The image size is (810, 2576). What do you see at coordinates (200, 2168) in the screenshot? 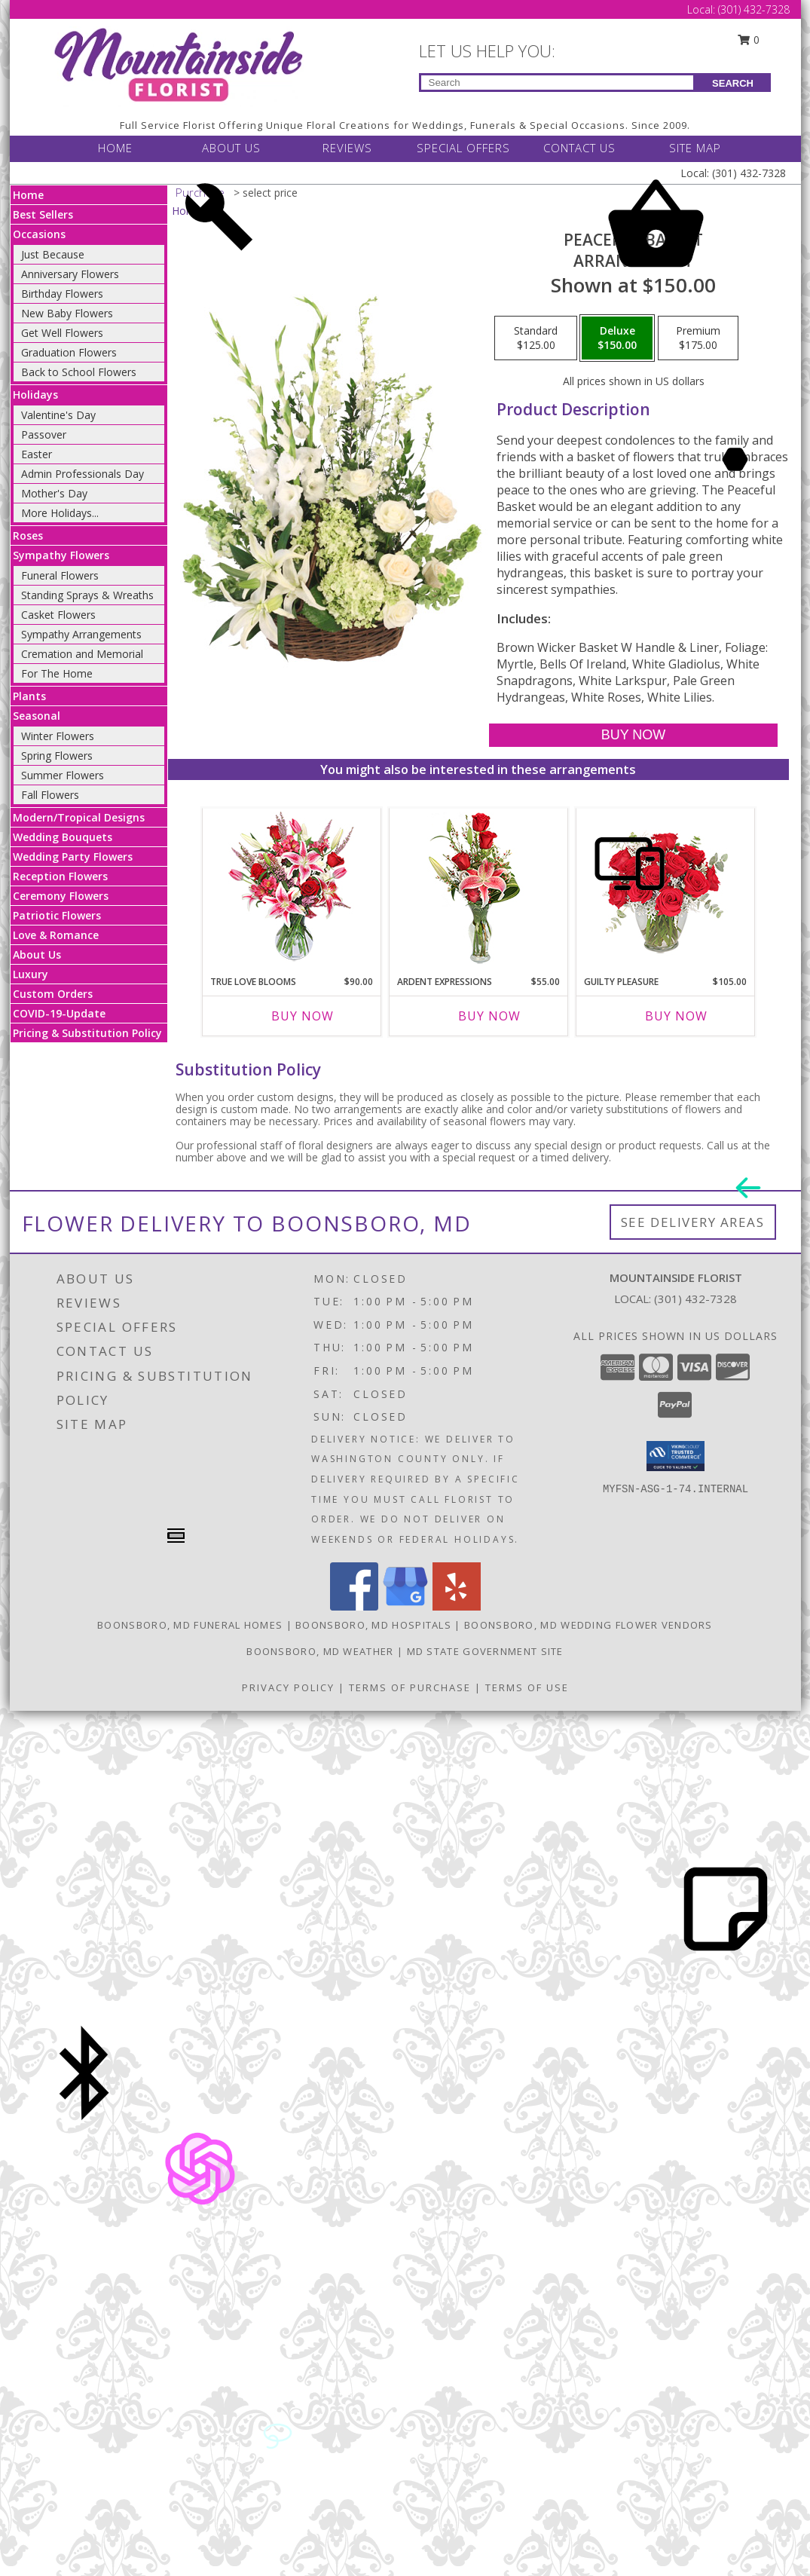
I see `access OpenAI services or ChatGPT` at bounding box center [200, 2168].